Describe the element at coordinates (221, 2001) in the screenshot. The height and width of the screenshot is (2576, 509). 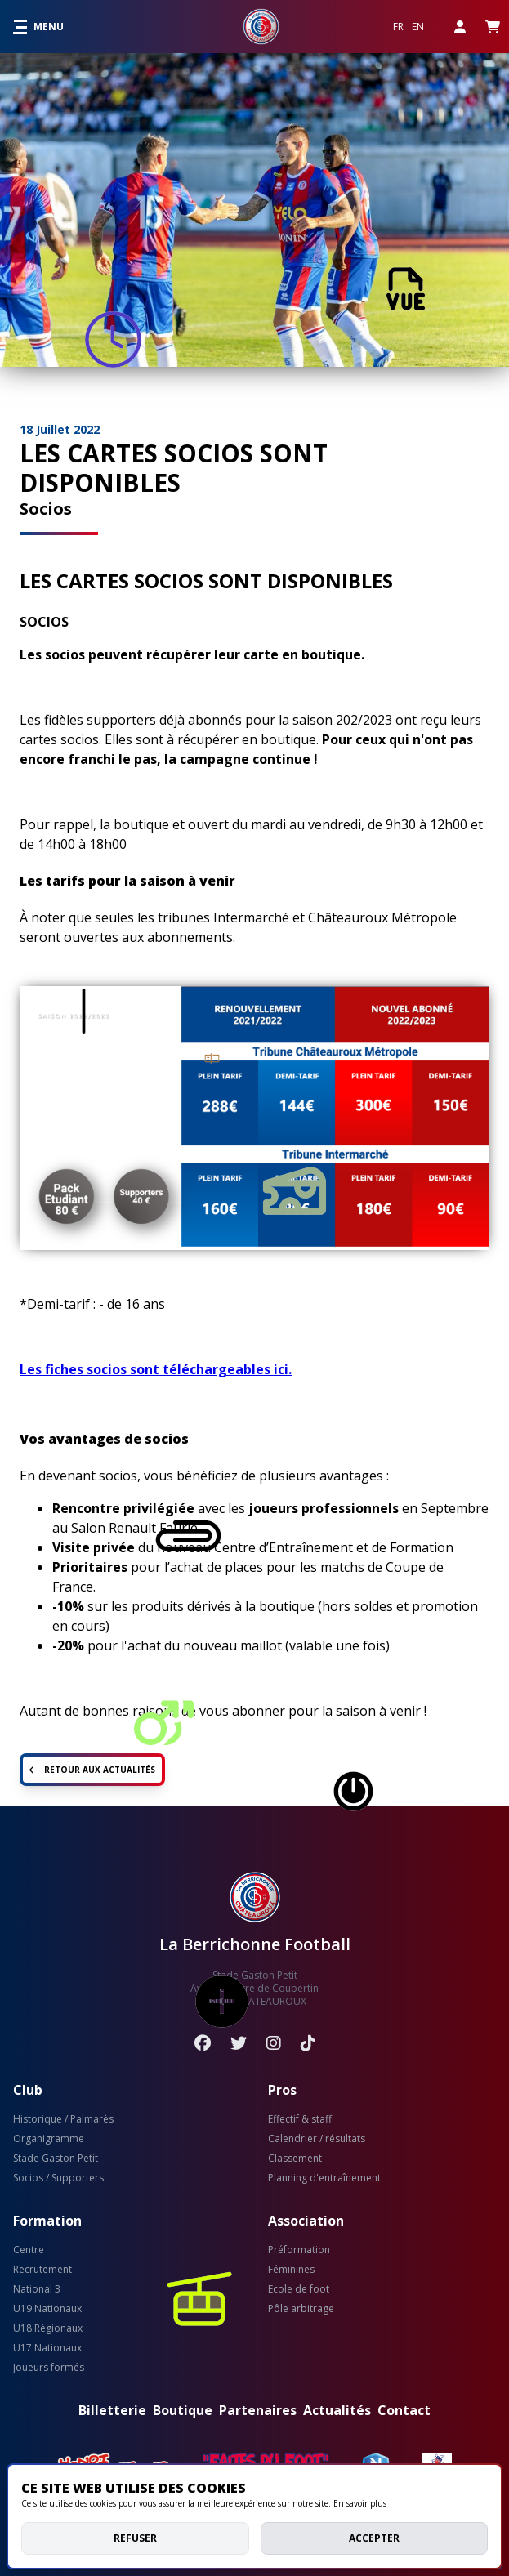
I see `add a new item` at that location.